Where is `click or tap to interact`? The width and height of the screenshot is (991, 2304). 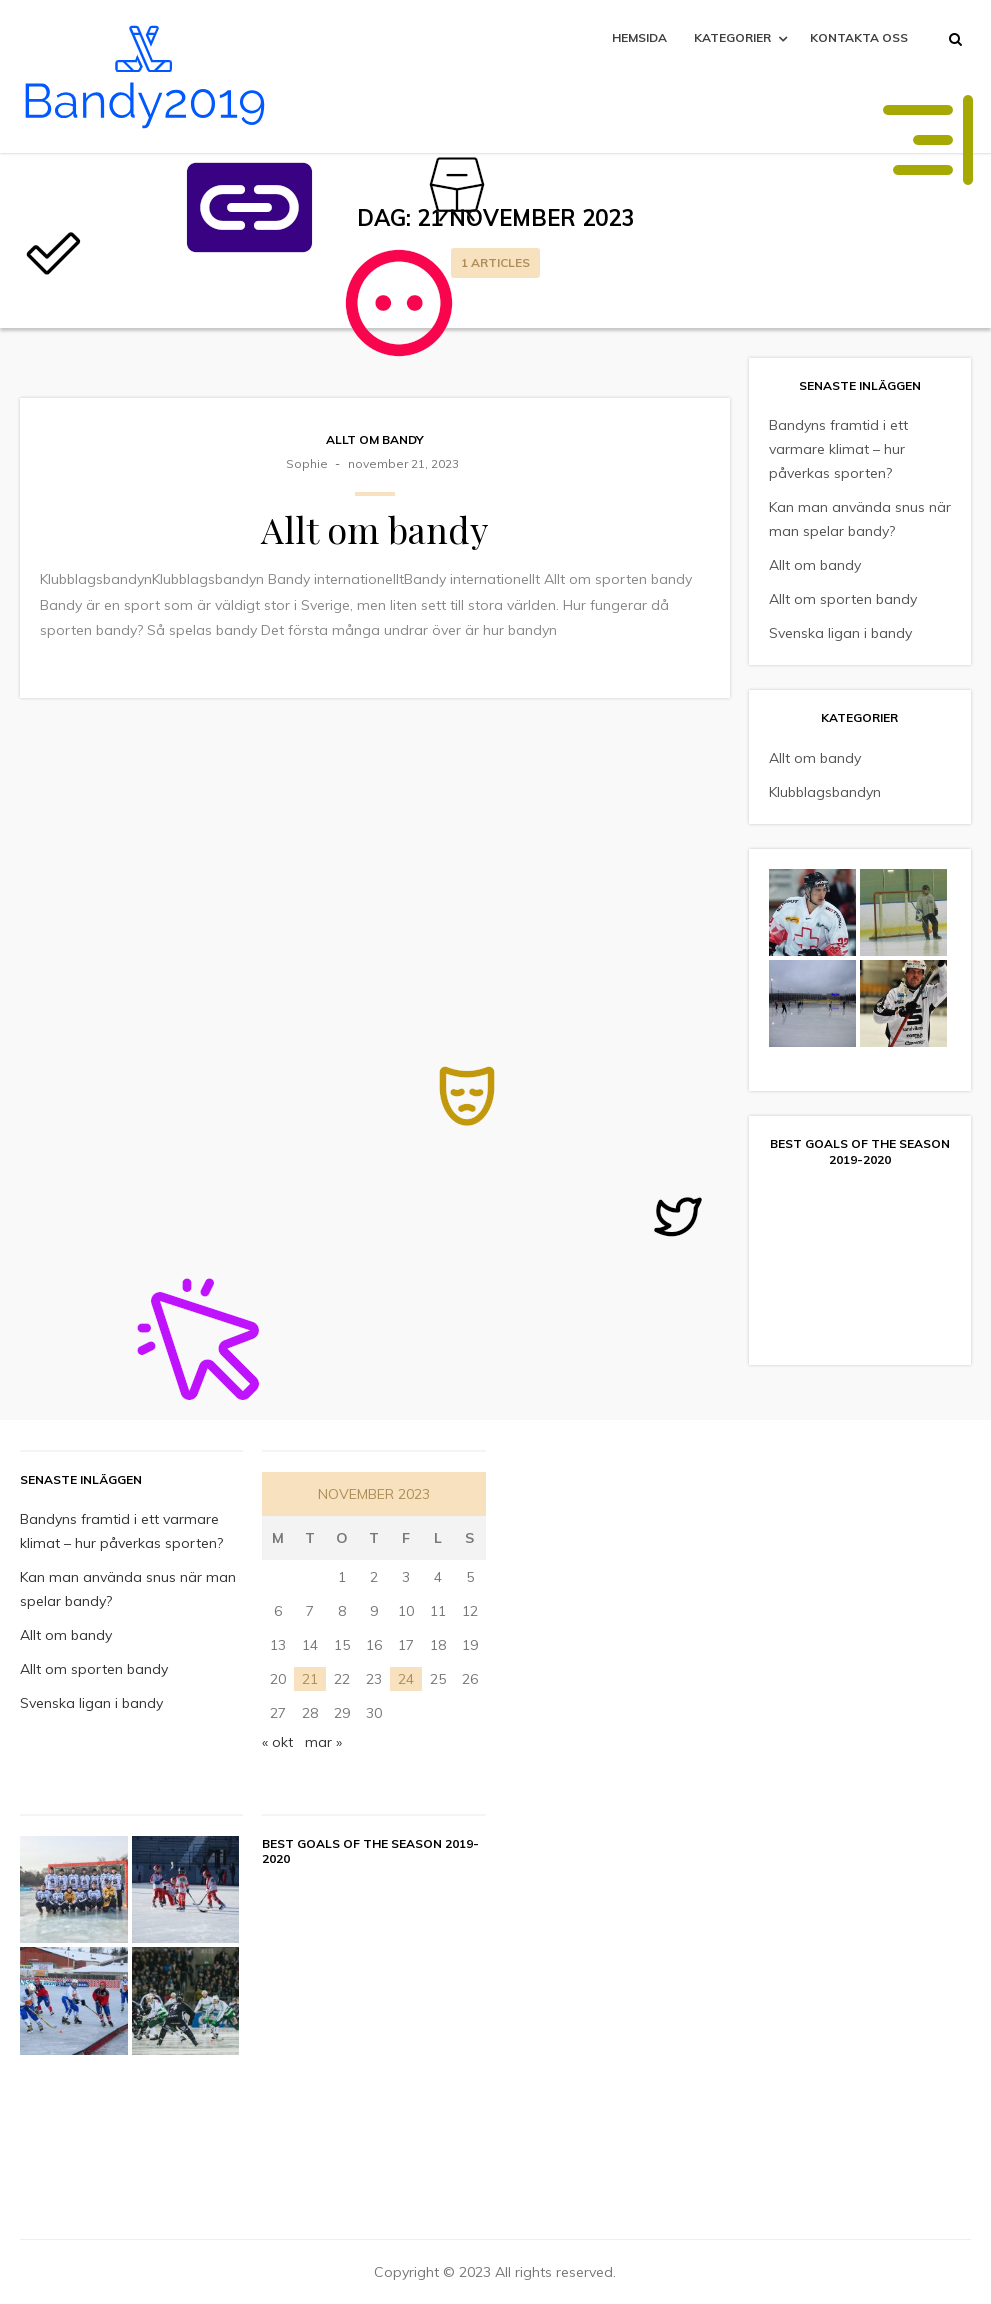 click or tap to interact is located at coordinates (205, 1346).